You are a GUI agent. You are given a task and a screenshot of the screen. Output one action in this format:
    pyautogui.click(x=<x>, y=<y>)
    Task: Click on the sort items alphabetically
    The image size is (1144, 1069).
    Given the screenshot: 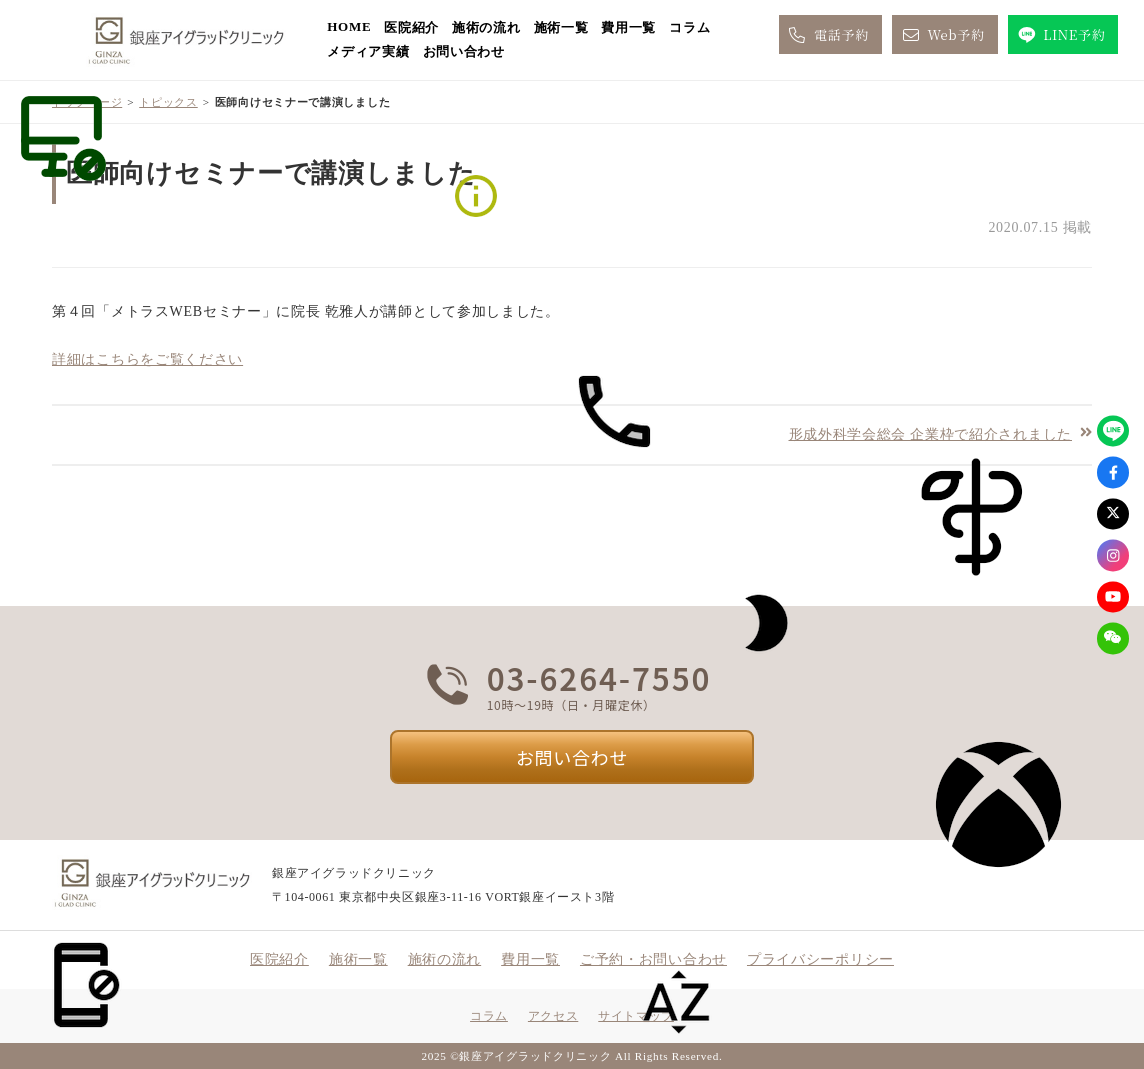 What is the action you would take?
    pyautogui.click(x=677, y=1002)
    